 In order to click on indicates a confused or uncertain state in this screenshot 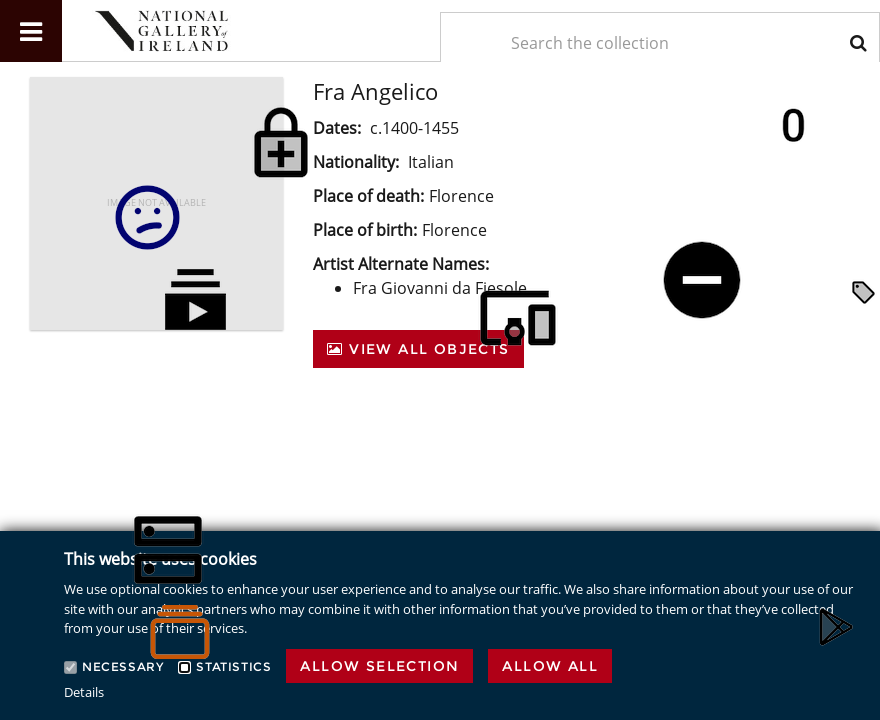, I will do `click(147, 217)`.